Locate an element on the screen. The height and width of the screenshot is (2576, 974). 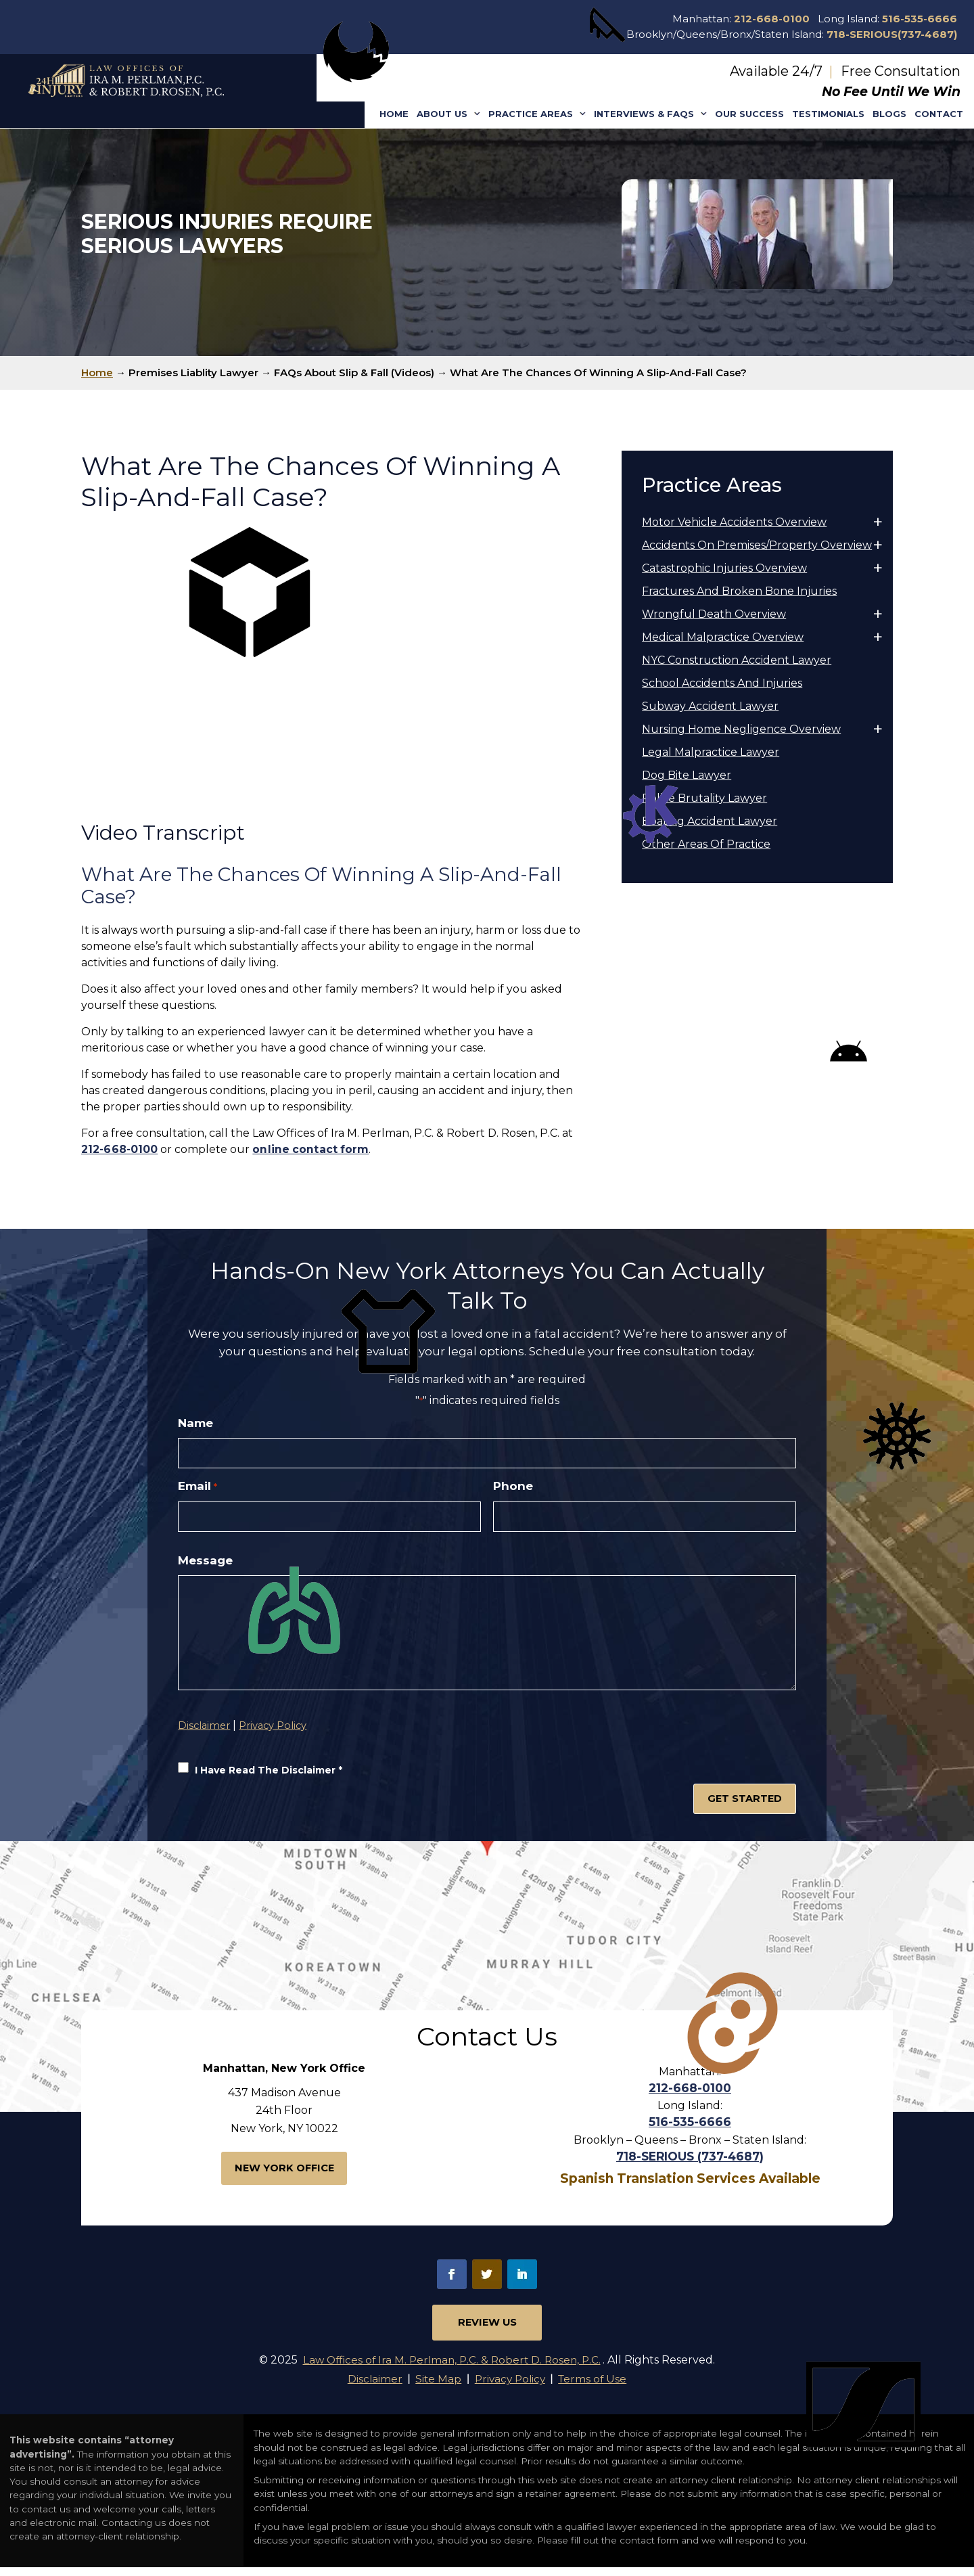
visit the Sennheiser website or app is located at coordinates (863, 2404).